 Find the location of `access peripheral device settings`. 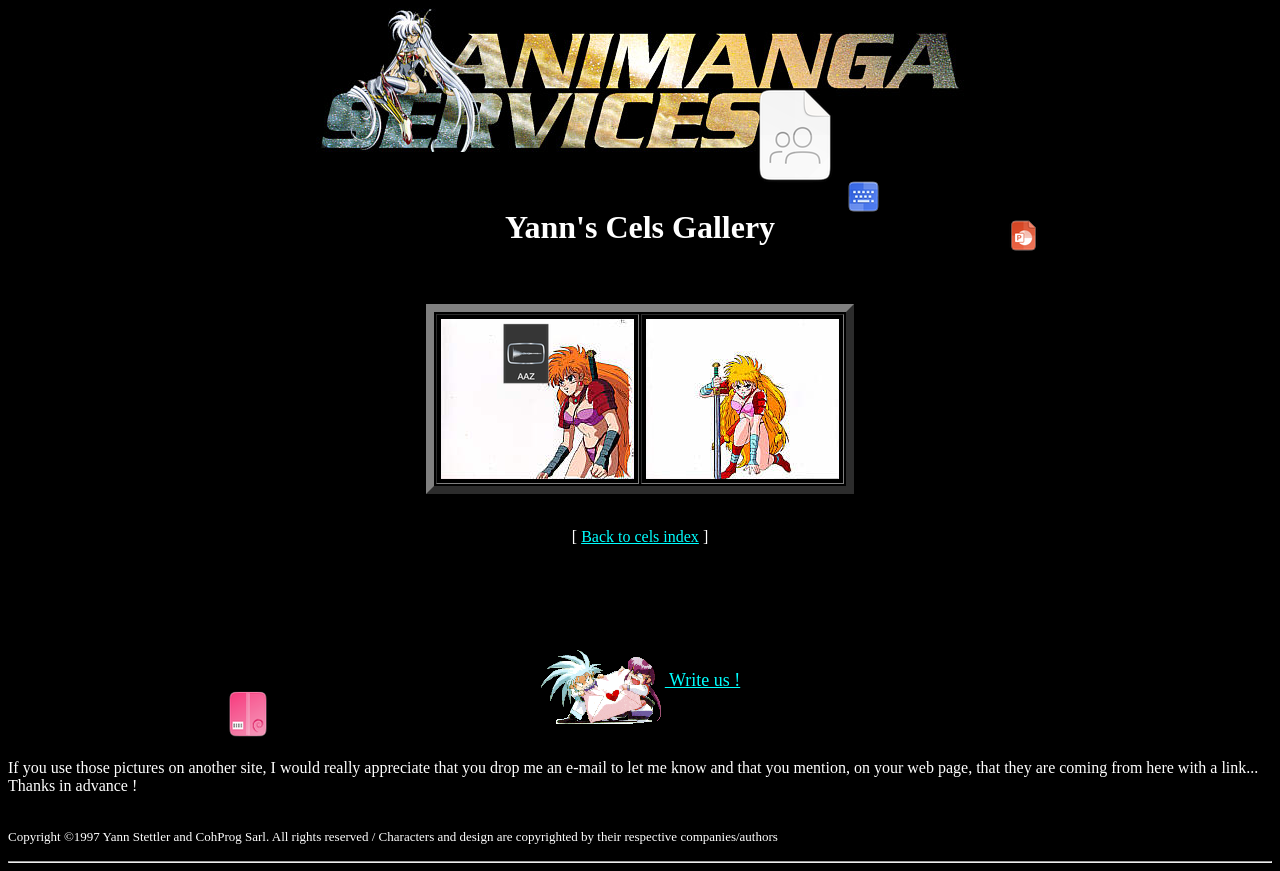

access peripheral device settings is located at coordinates (863, 196).